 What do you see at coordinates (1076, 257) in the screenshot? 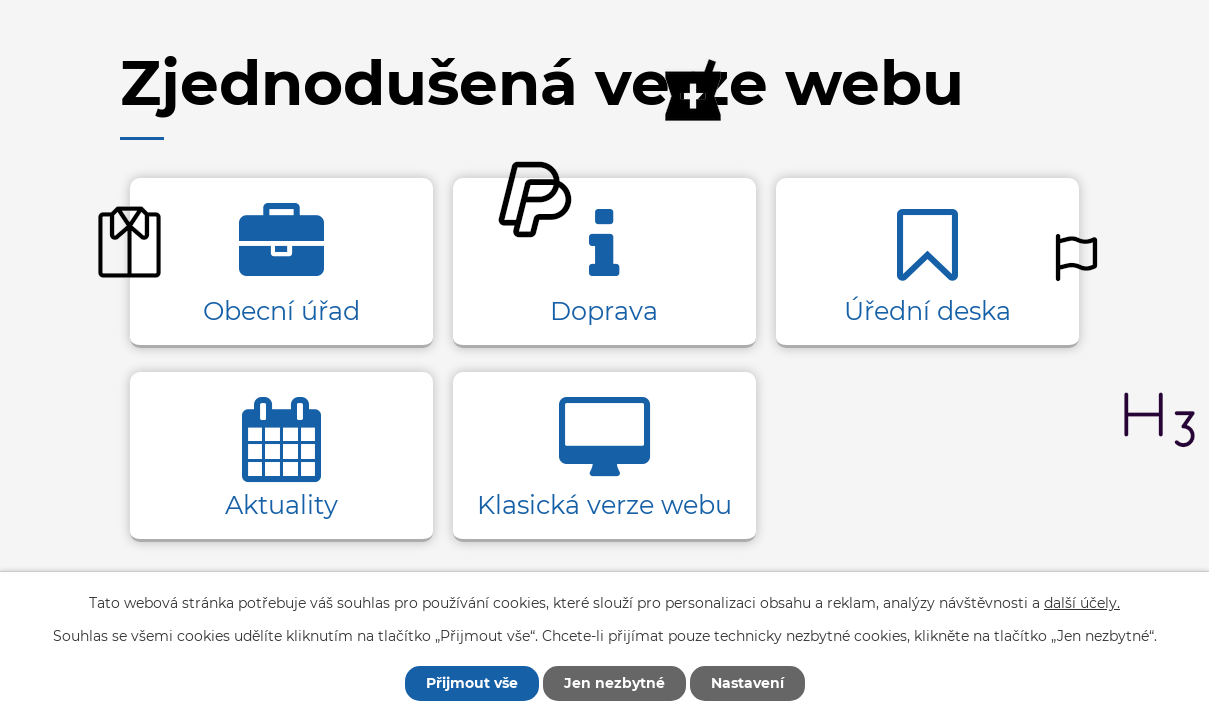
I see `flag or bookmark this item` at bounding box center [1076, 257].